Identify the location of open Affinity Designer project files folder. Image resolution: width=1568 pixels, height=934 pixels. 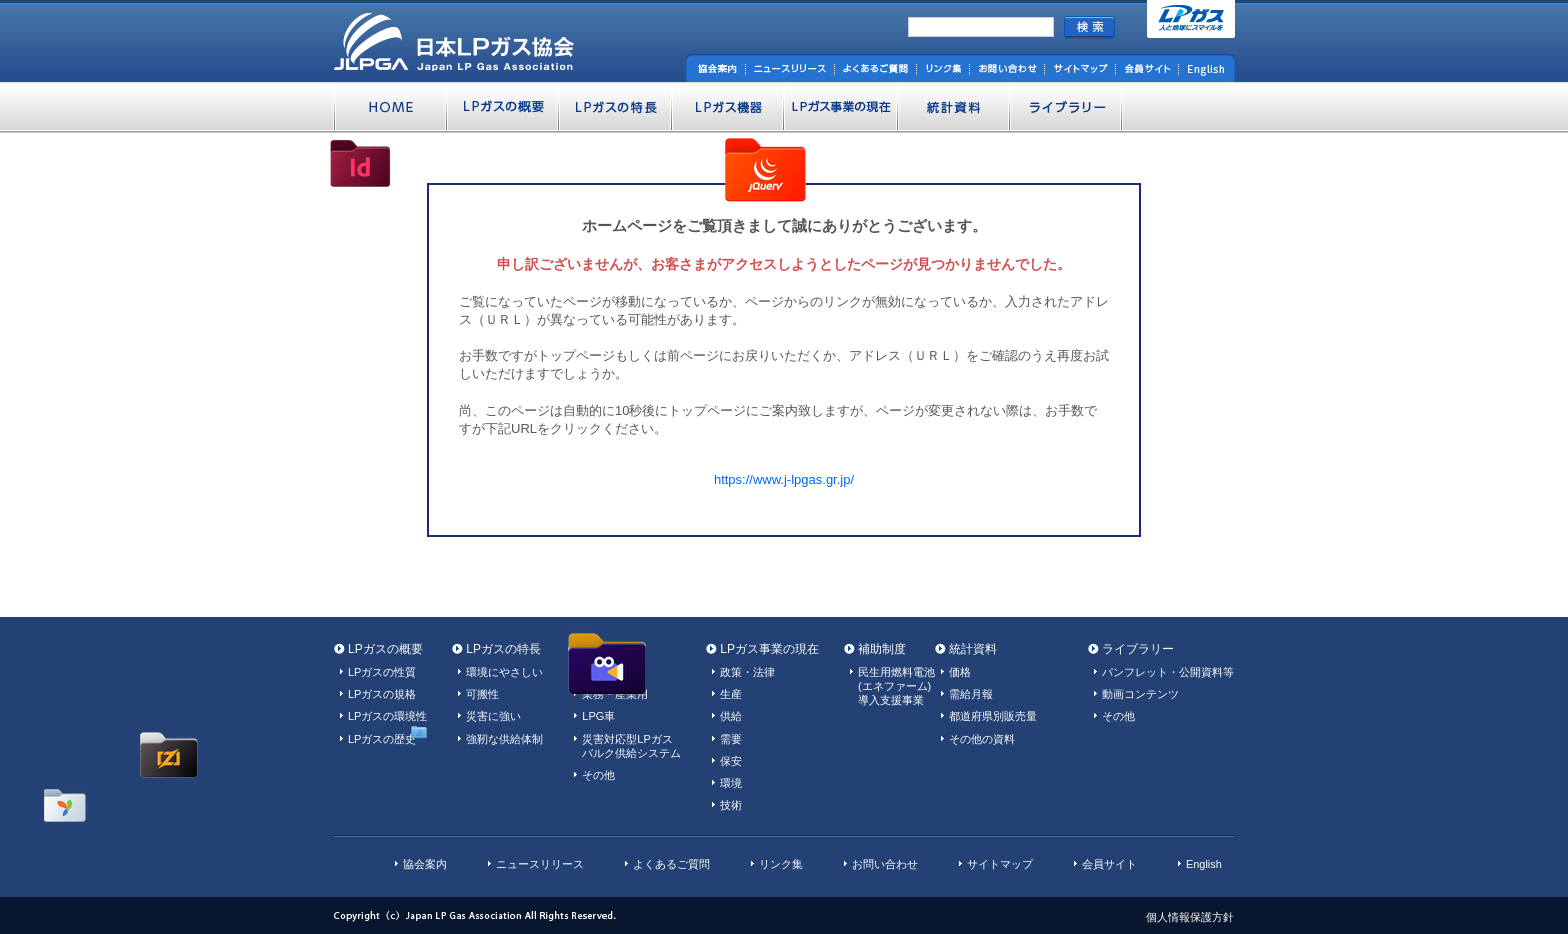
(419, 732).